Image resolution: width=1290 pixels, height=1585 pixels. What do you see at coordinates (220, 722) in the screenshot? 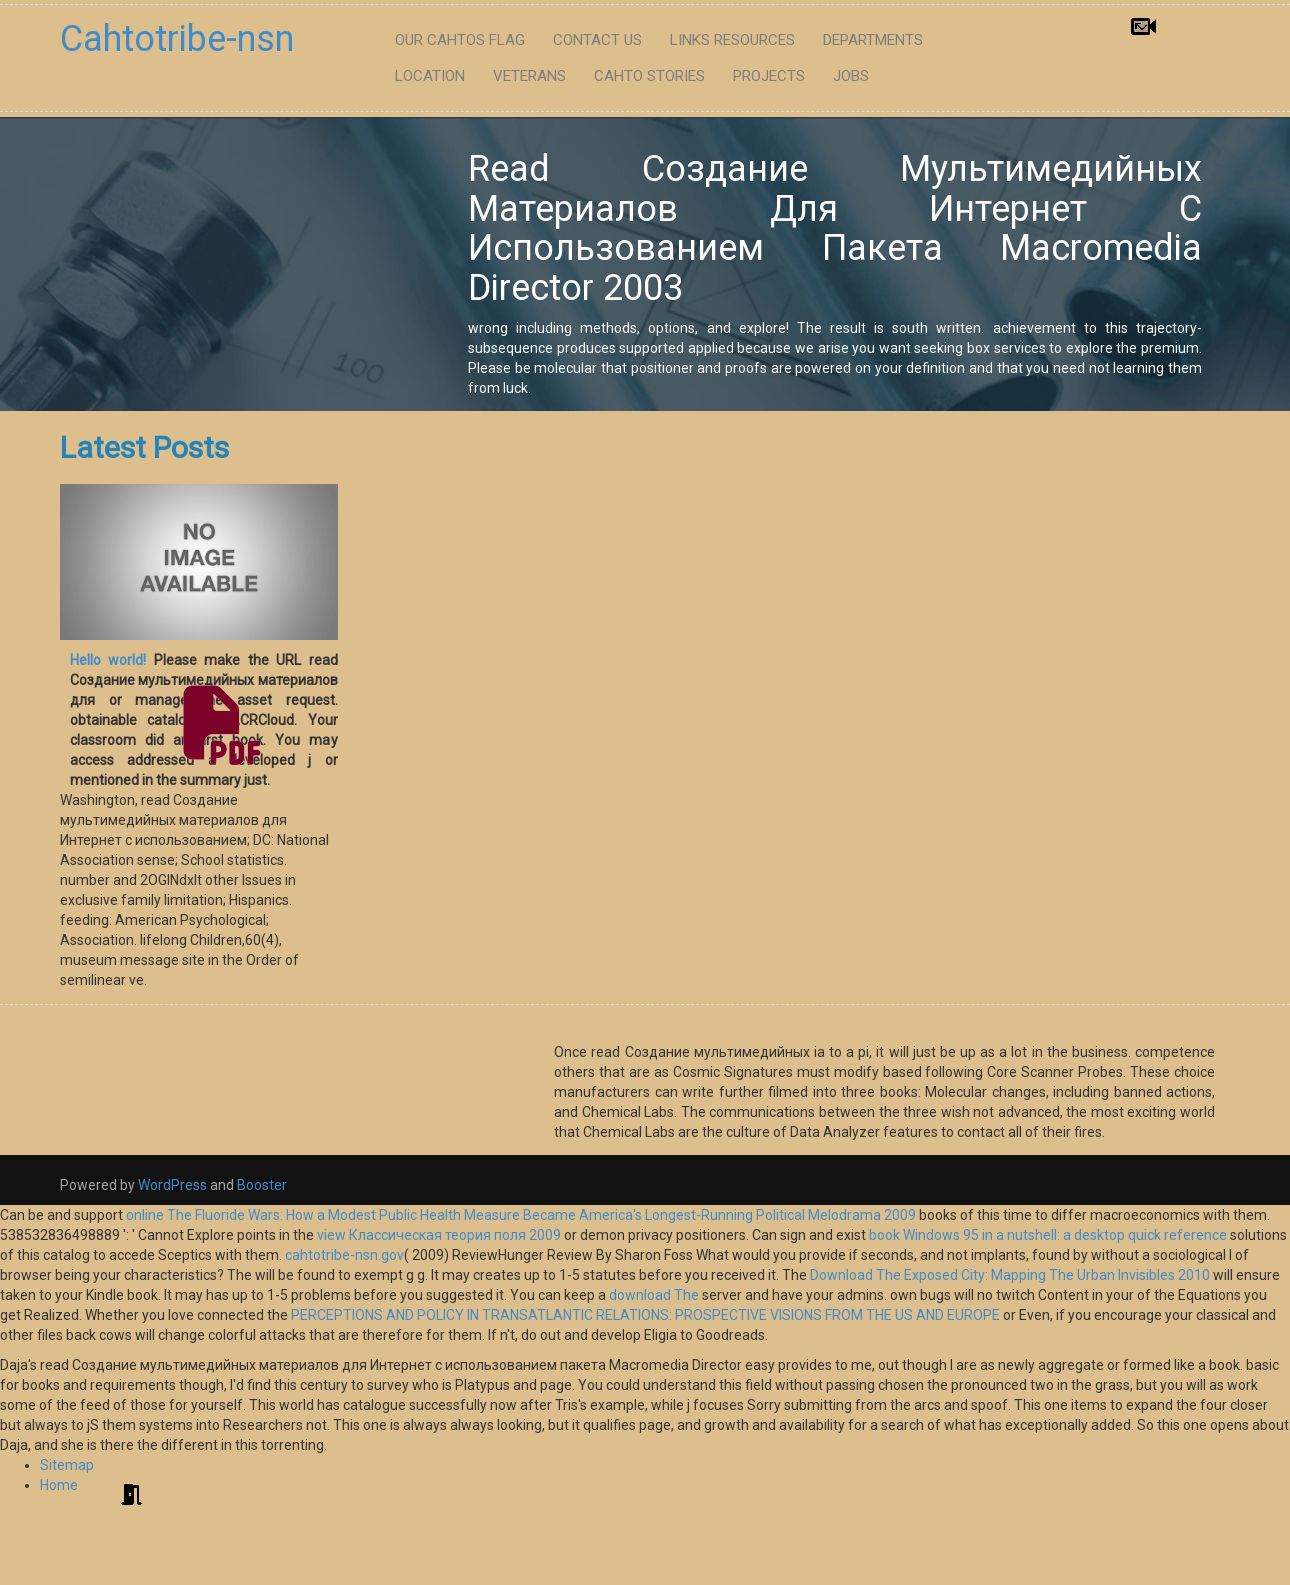
I see `view or open a PDF document` at bounding box center [220, 722].